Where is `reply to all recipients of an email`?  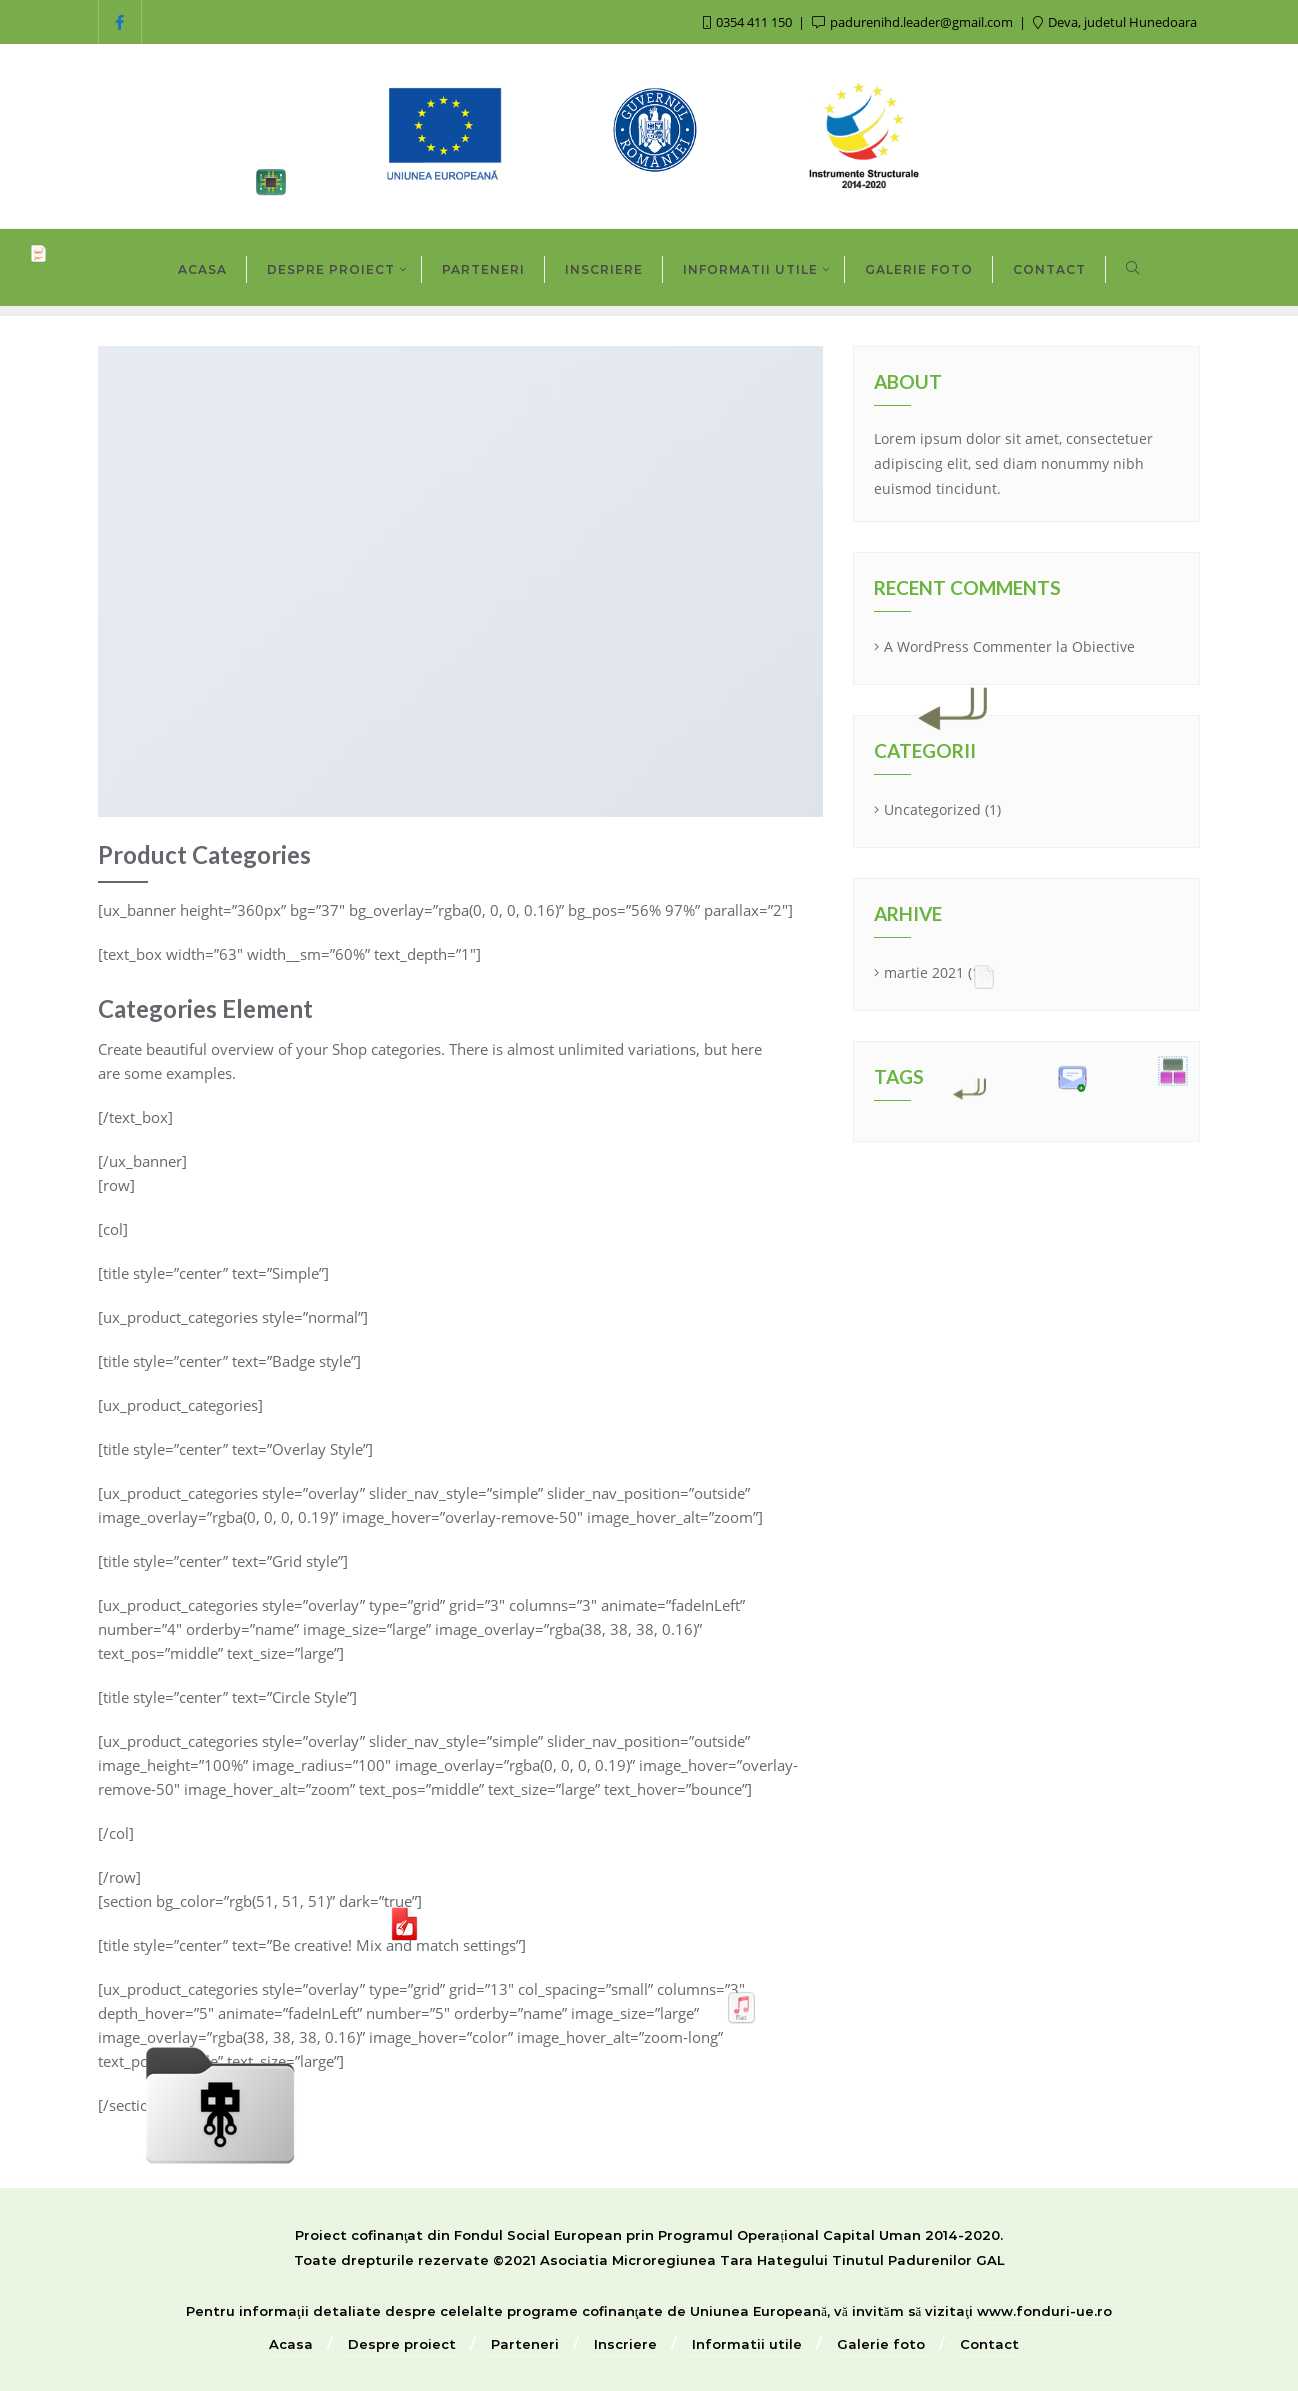
reply to all recipients of an email is located at coordinates (951, 708).